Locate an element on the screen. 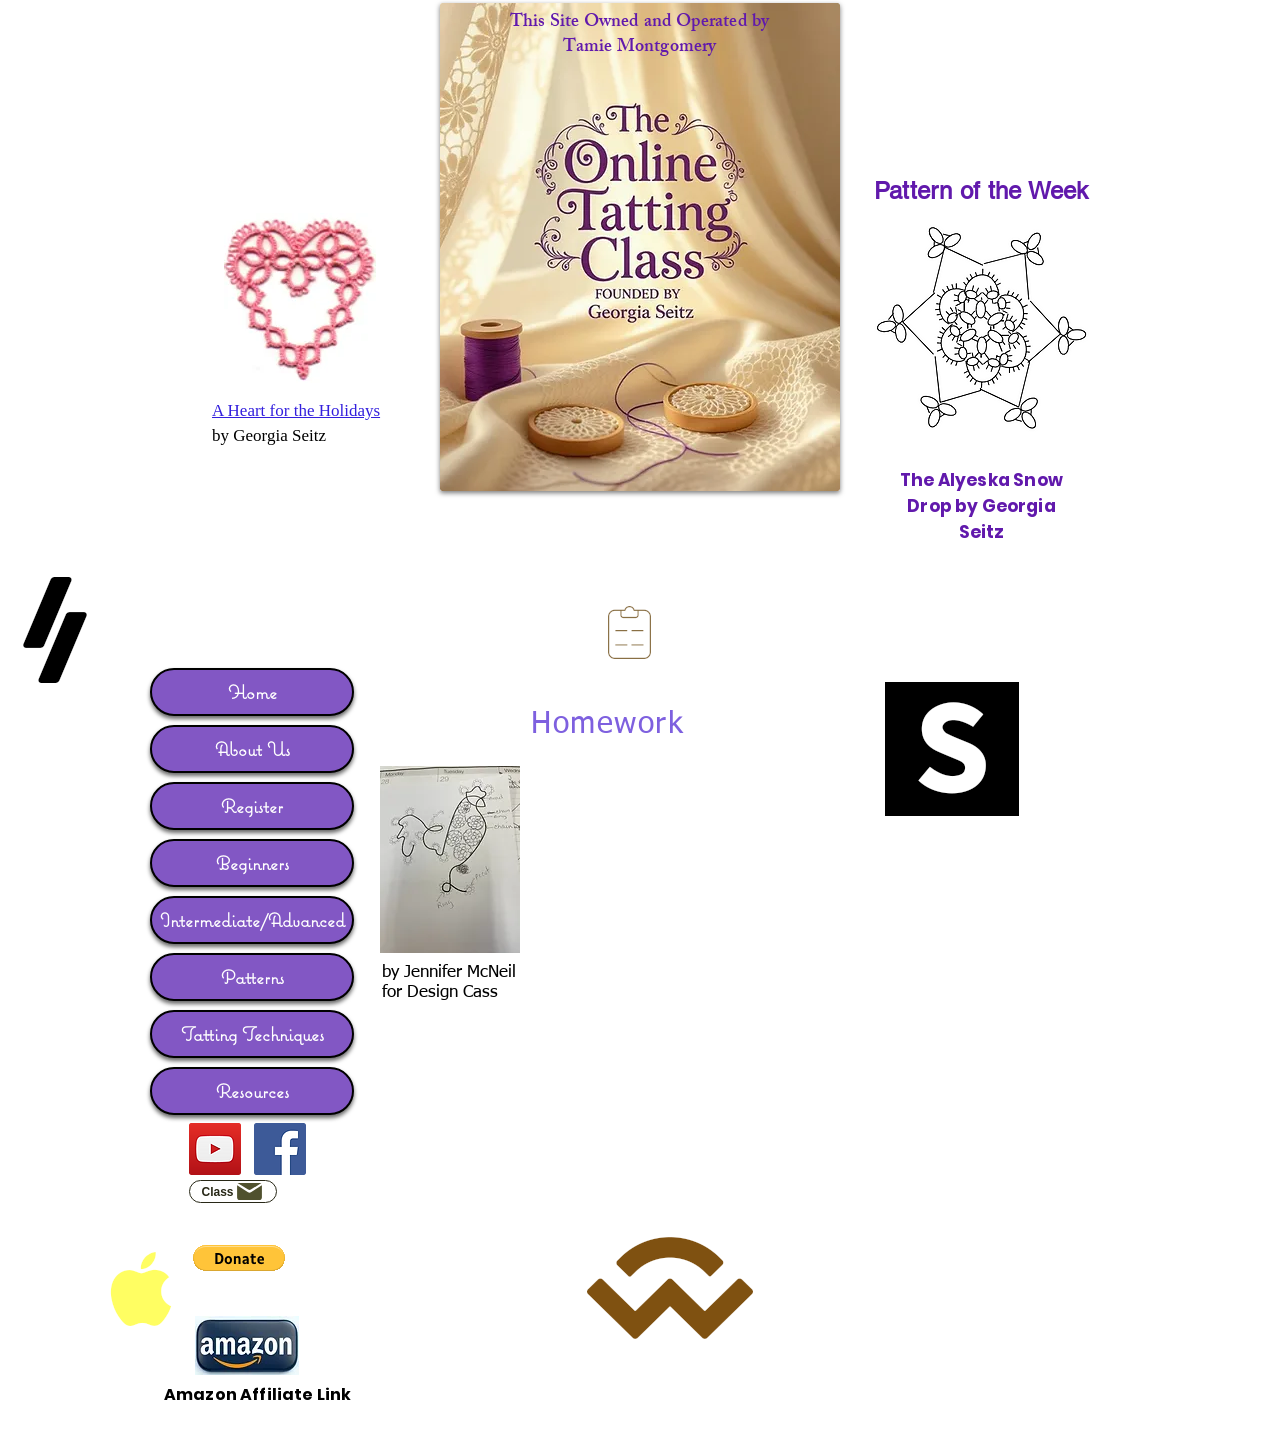 The image size is (1280, 1447). connect your crypto wallet via WalletConnect is located at coordinates (670, 1288).